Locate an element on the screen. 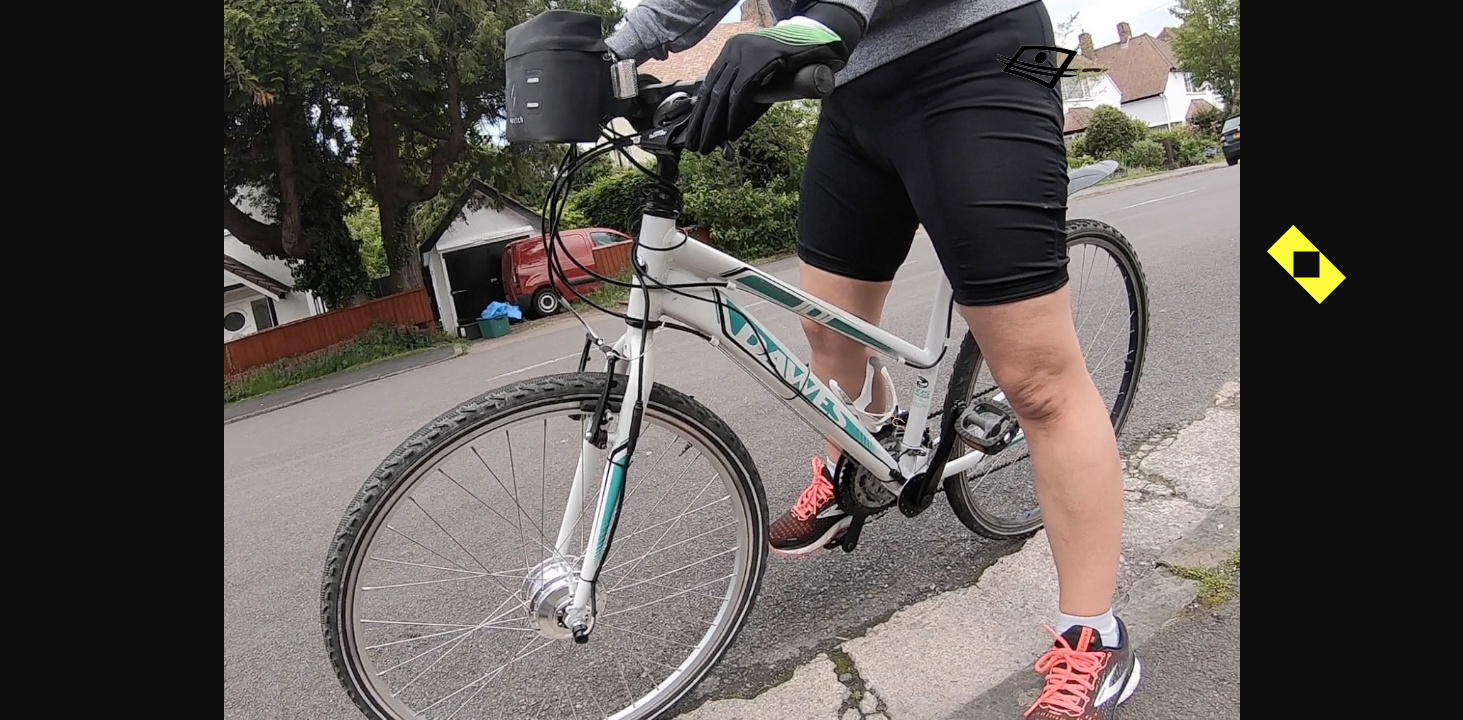 Image resolution: width=1463 pixels, height=720 pixels. ktor framework logo is located at coordinates (1306, 264).